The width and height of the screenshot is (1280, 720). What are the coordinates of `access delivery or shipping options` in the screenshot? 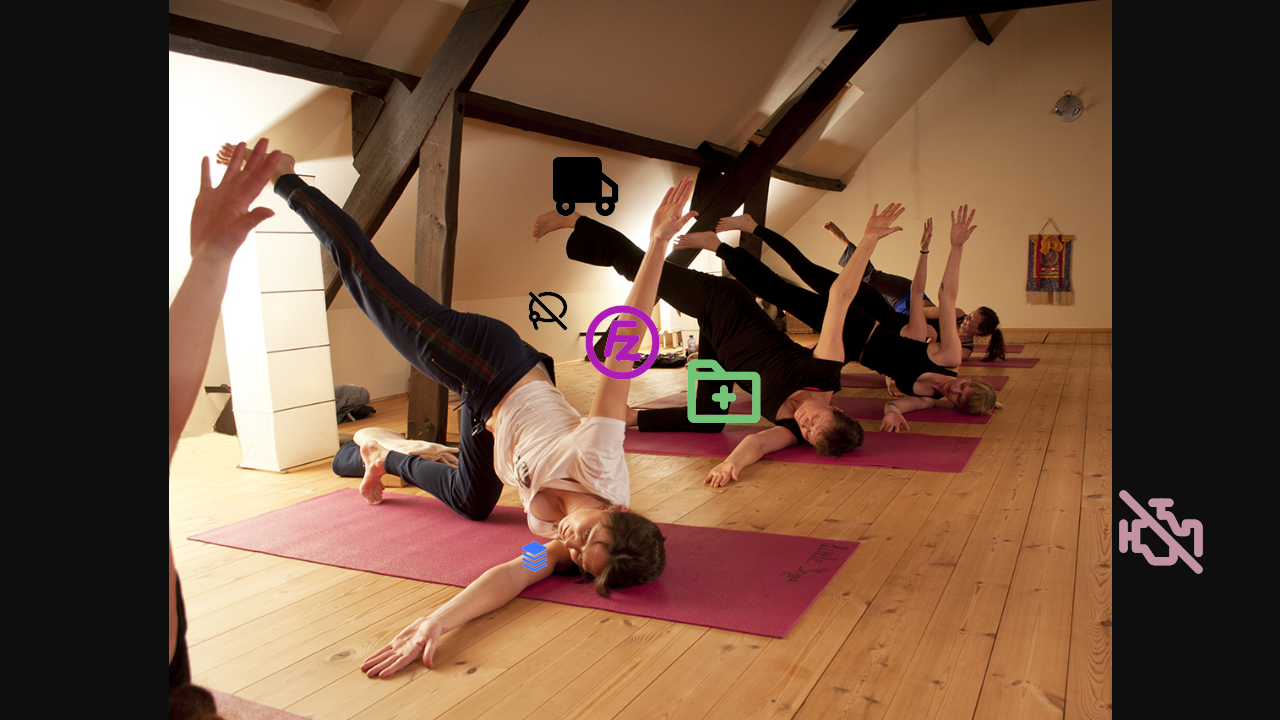 It's located at (585, 186).